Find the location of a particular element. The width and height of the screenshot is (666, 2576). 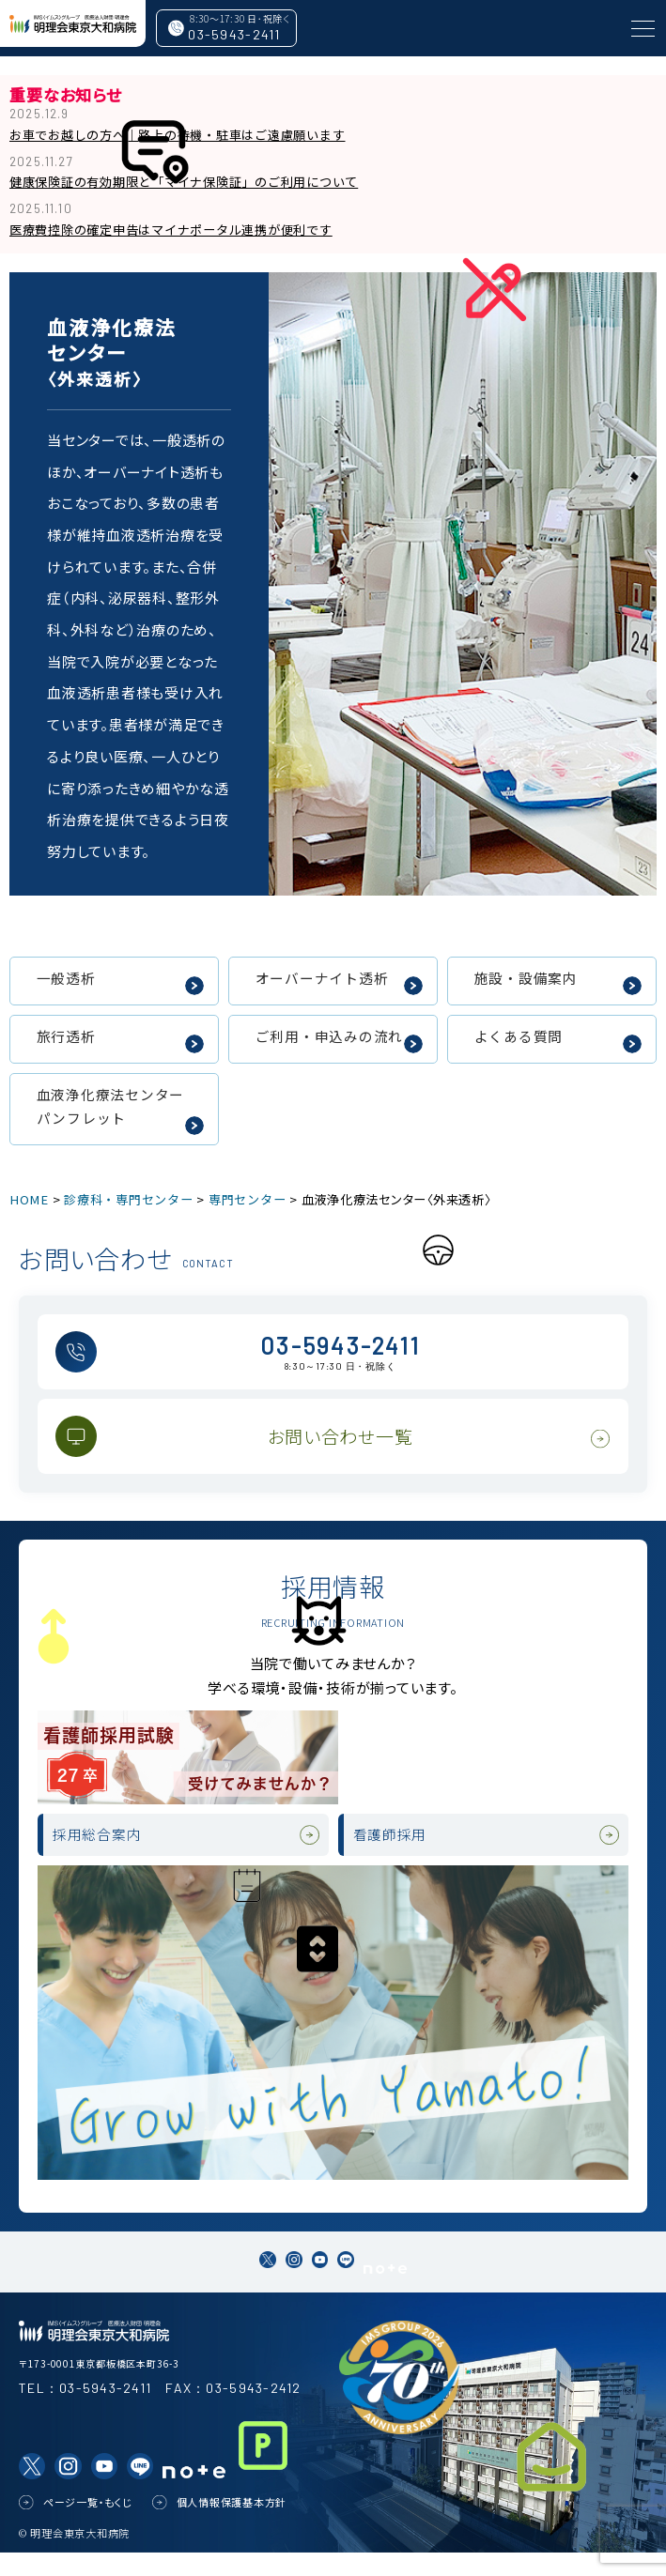

view pet or animal-related content is located at coordinates (318, 1620).